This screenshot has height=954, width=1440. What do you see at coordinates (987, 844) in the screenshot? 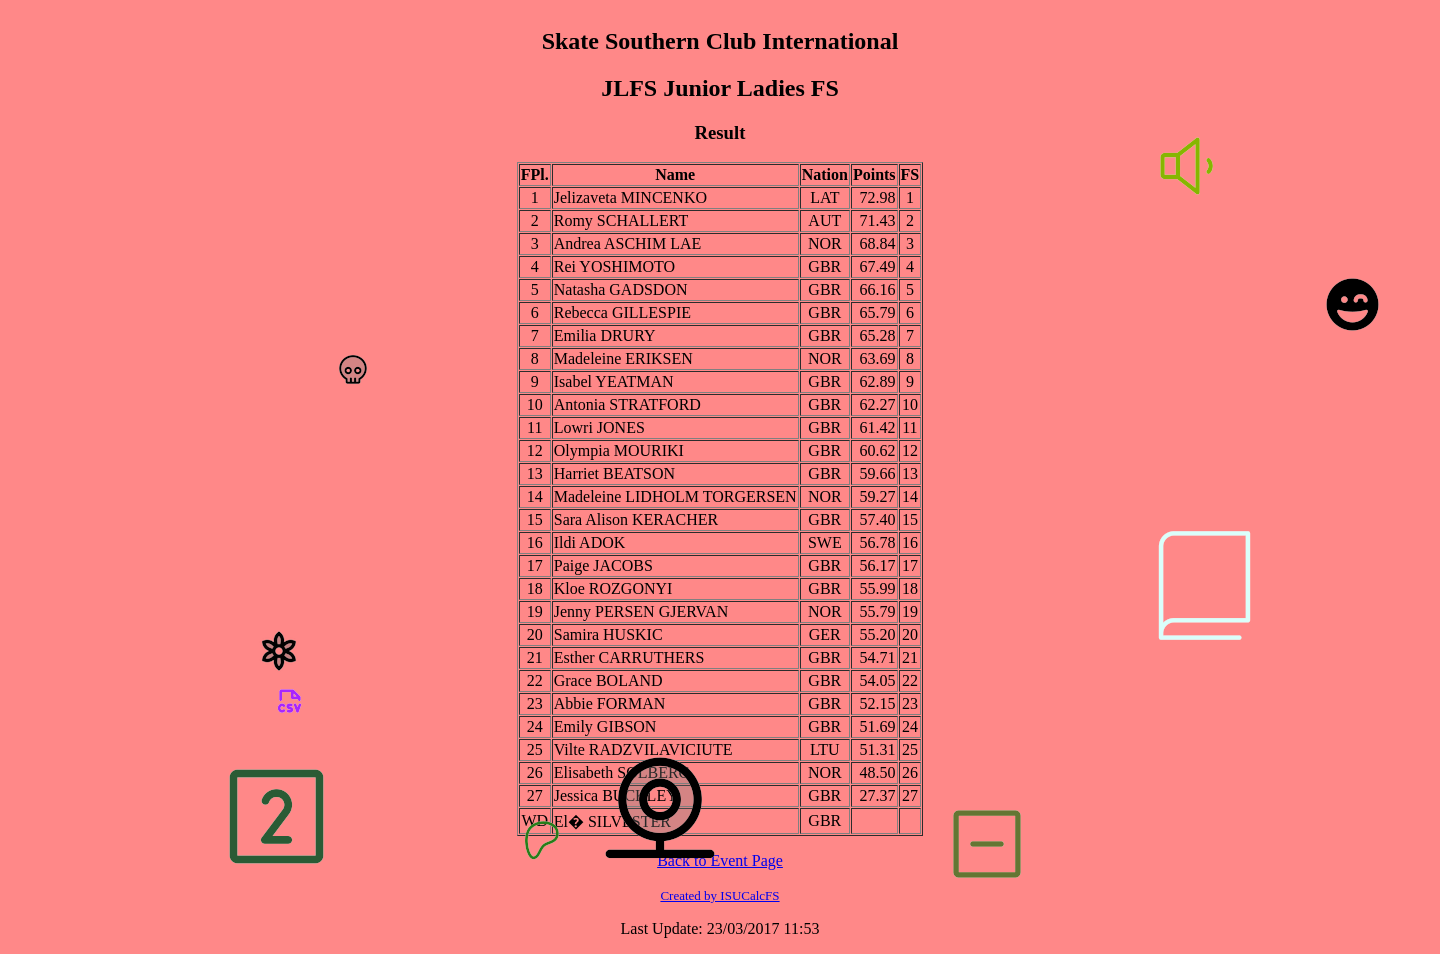
I see `collapse or minimize a section` at bounding box center [987, 844].